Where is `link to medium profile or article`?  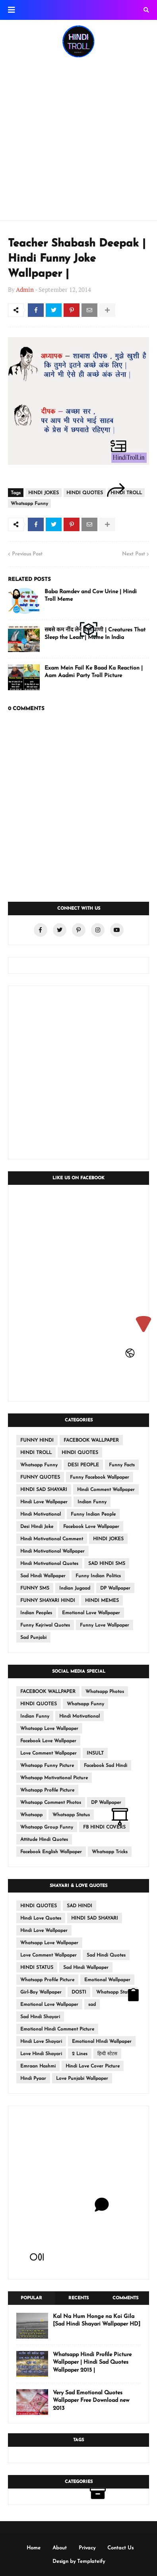 link to medium profile or article is located at coordinates (37, 2257).